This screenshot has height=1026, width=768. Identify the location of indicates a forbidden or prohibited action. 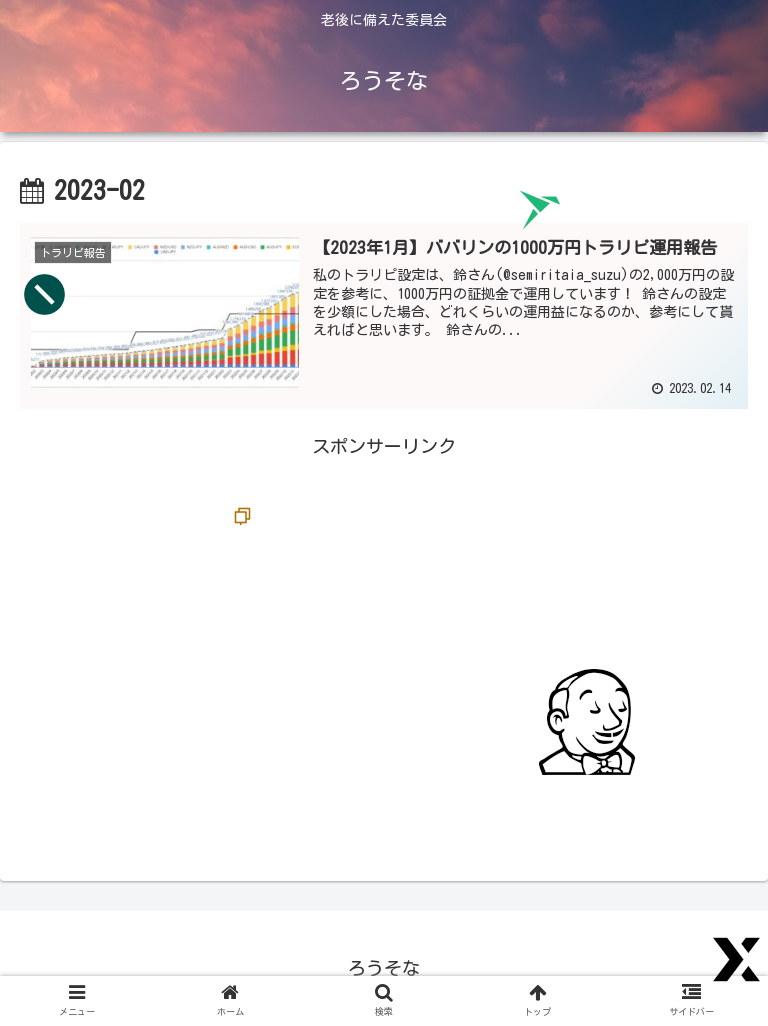
(44, 294).